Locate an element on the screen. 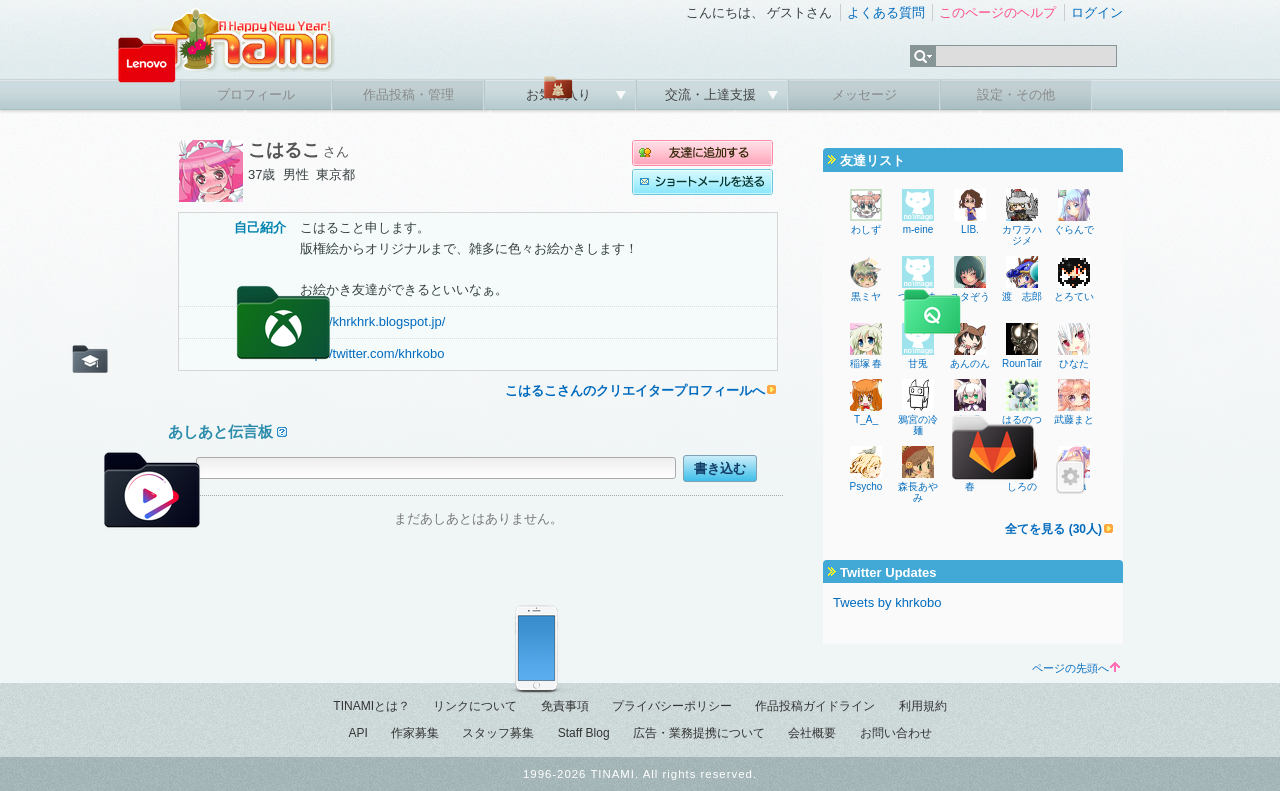 This screenshot has height=791, width=1280. connect or sync with iPhone device is located at coordinates (536, 649).